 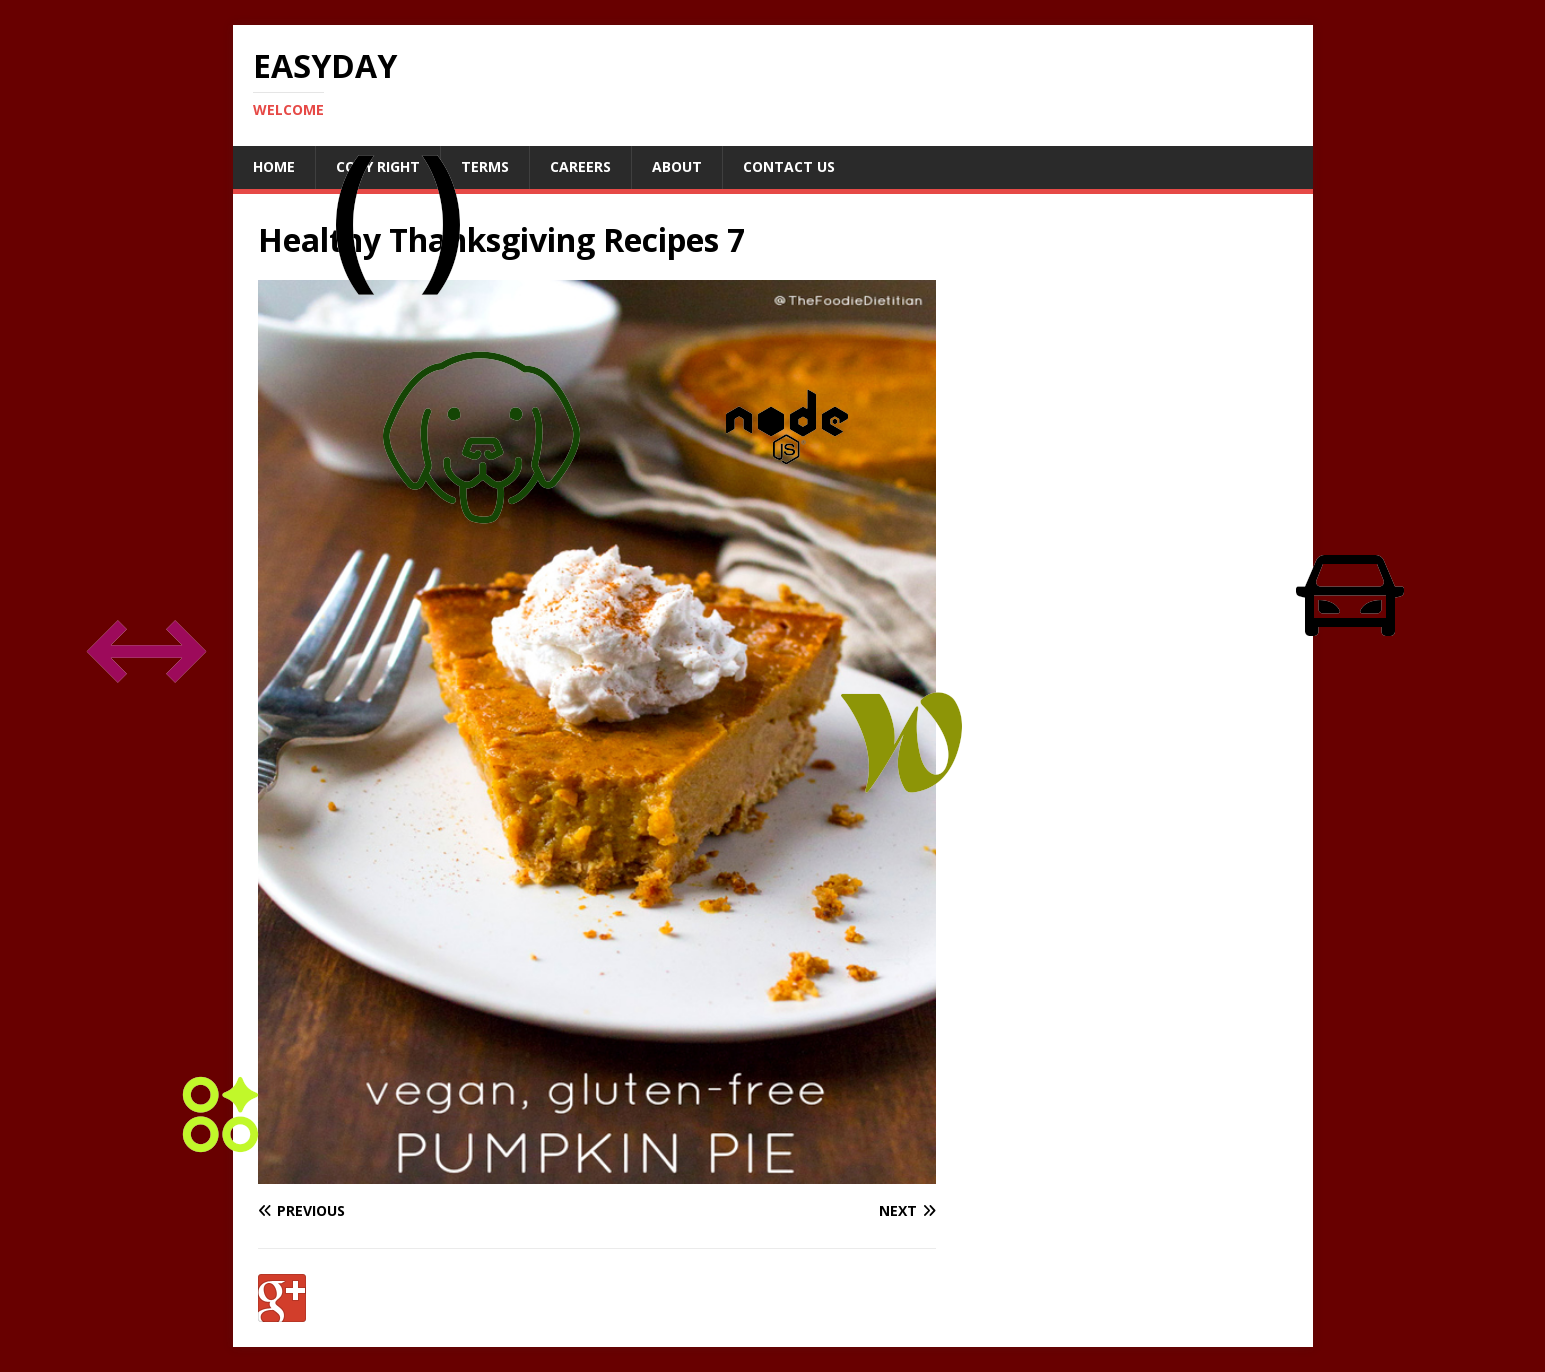 What do you see at coordinates (1350, 591) in the screenshot?
I see `view car or vehicle location` at bounding box center [1350, 591].